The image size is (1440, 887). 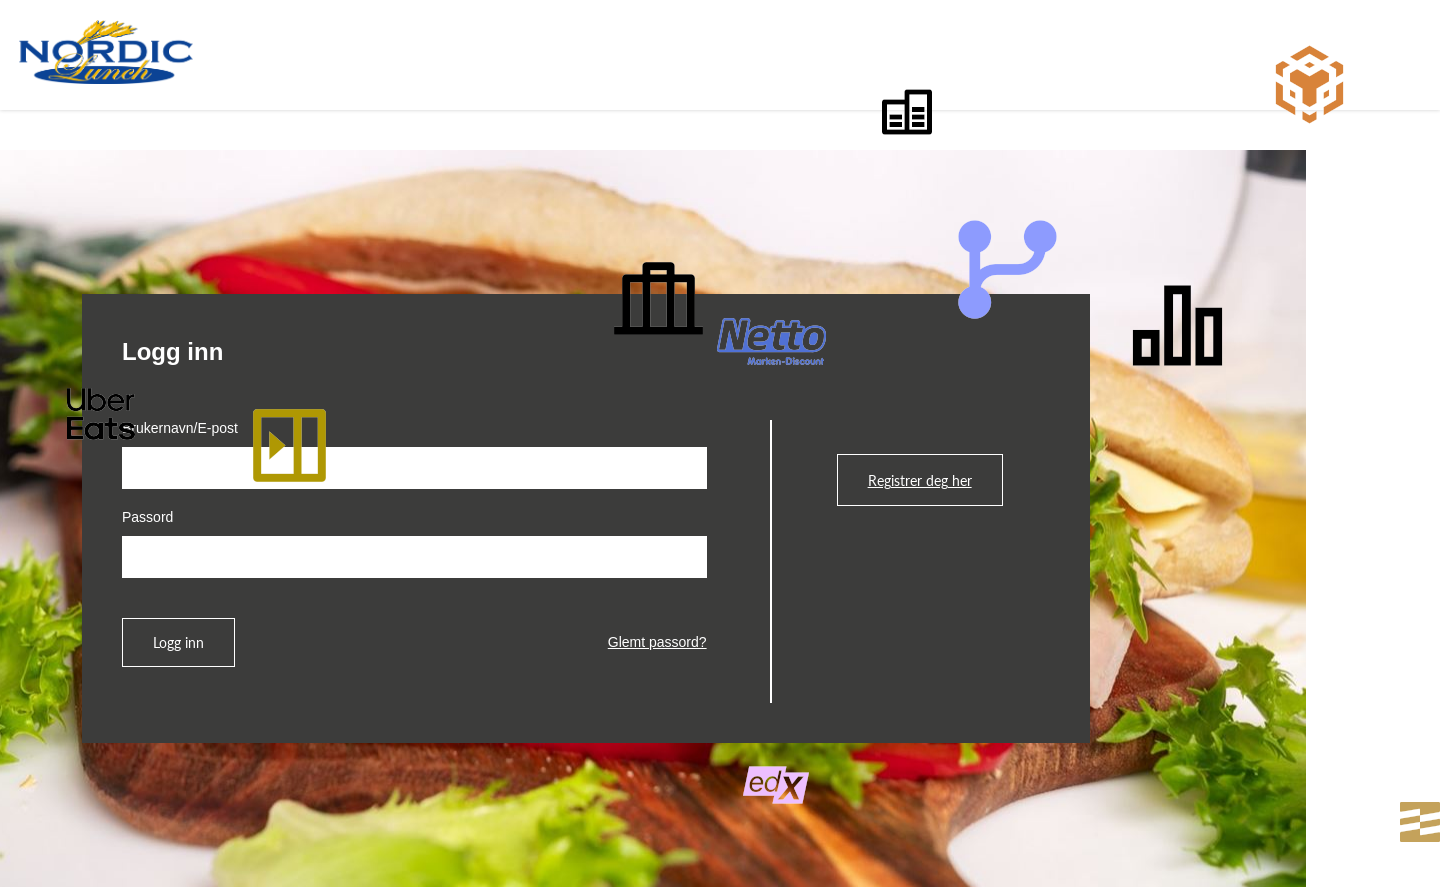 What do you see at coordinates (771, 341) in the screenshot?
I see `open the Netto Marken-Discount app` at bounding box center [771, 341].